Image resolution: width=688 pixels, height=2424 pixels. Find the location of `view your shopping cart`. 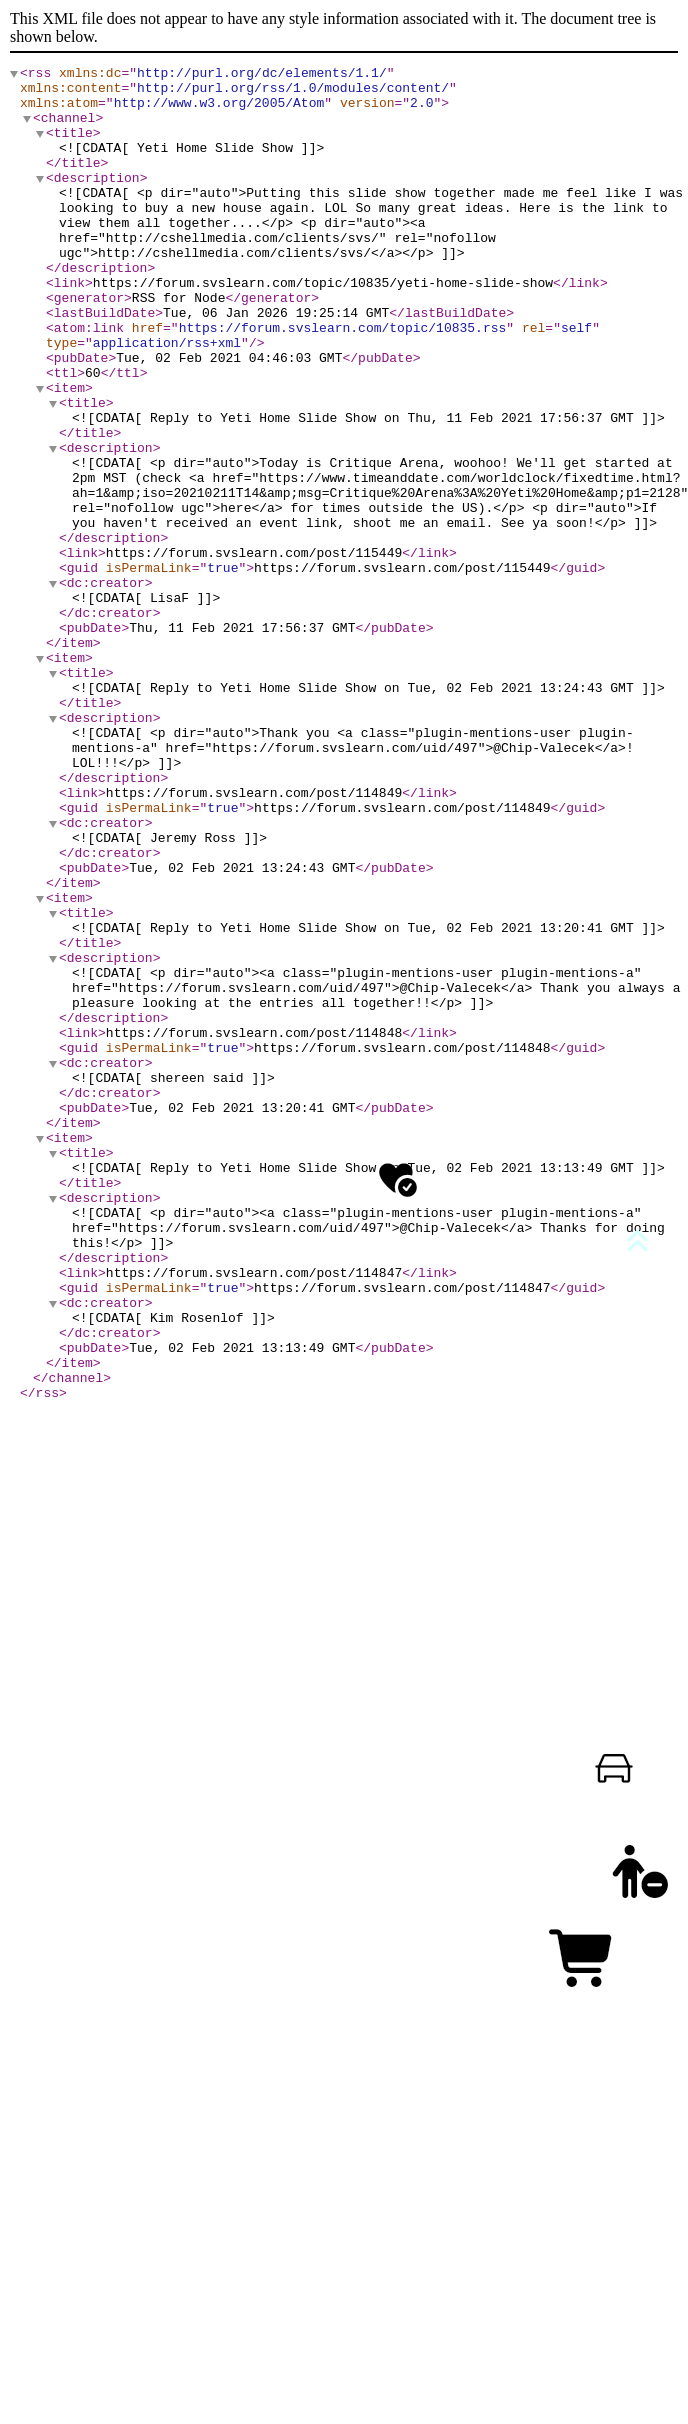

view your shopping cart is located at coordinates (584, 1959).